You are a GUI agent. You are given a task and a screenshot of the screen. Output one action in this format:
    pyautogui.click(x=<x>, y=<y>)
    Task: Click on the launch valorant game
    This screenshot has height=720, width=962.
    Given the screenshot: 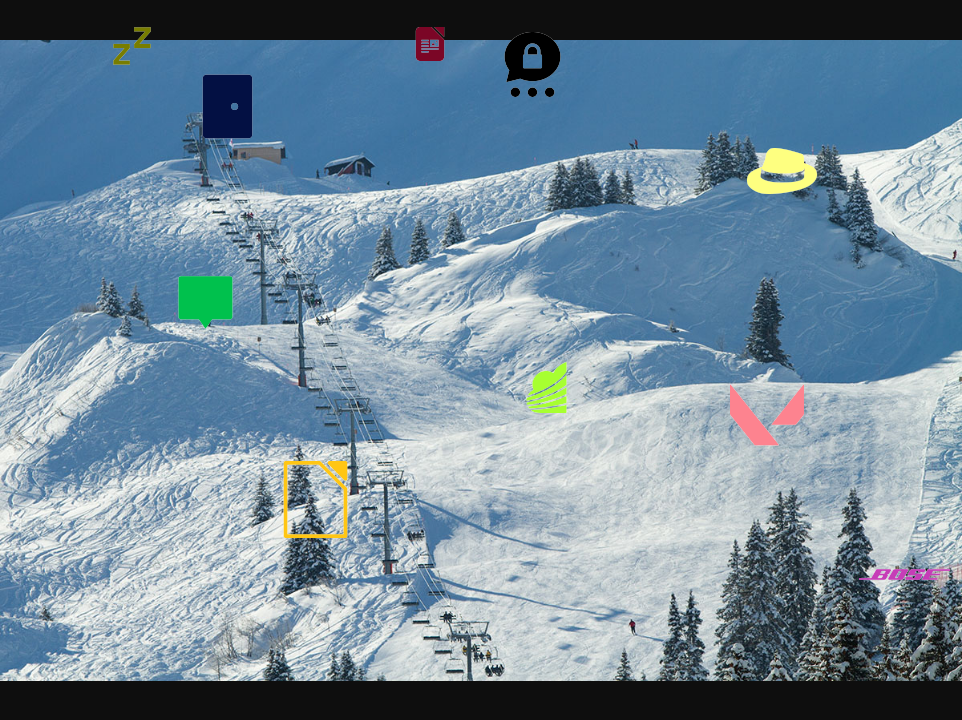 What is the action you would take?
    pyautogui.click(x=767, y=415)
    